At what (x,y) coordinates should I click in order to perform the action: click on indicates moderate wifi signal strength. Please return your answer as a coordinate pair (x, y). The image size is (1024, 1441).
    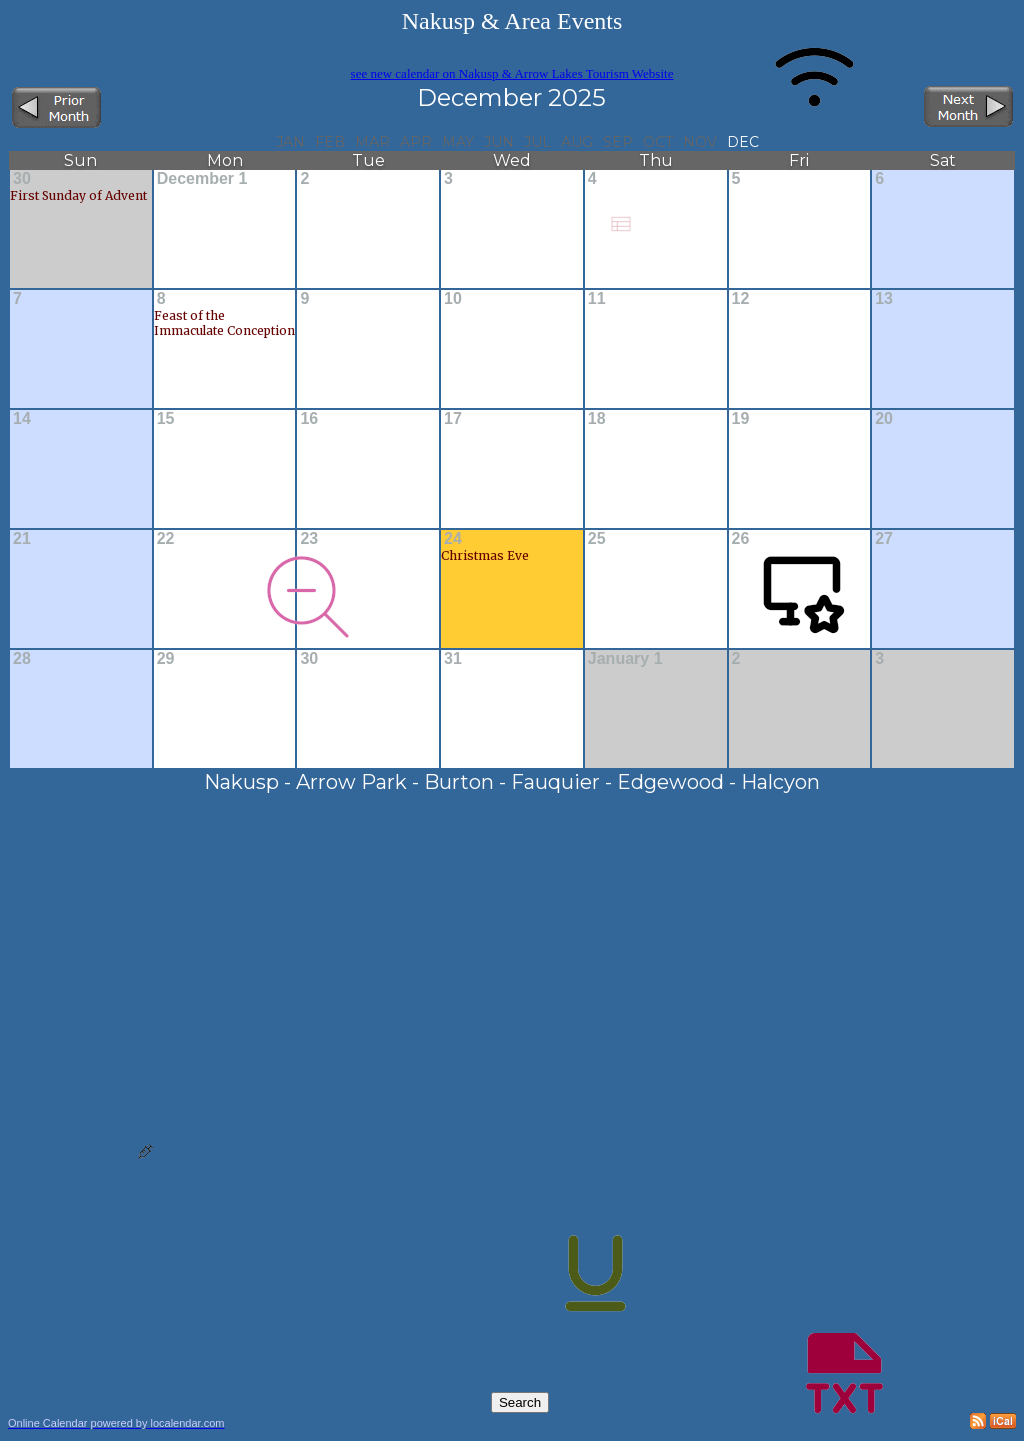
    Looking at the image, I should click on (814, 63).